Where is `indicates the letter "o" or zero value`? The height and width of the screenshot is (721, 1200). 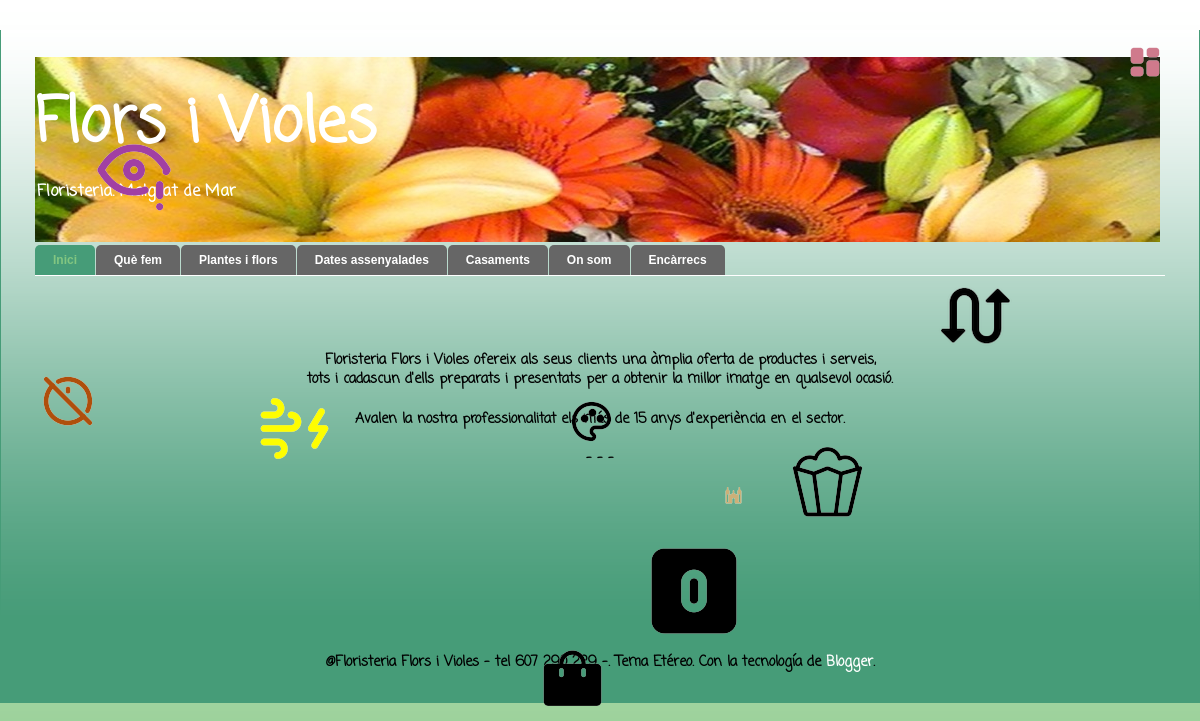 indicates the letter "o" or zero value is located at coordinates (694, 591).